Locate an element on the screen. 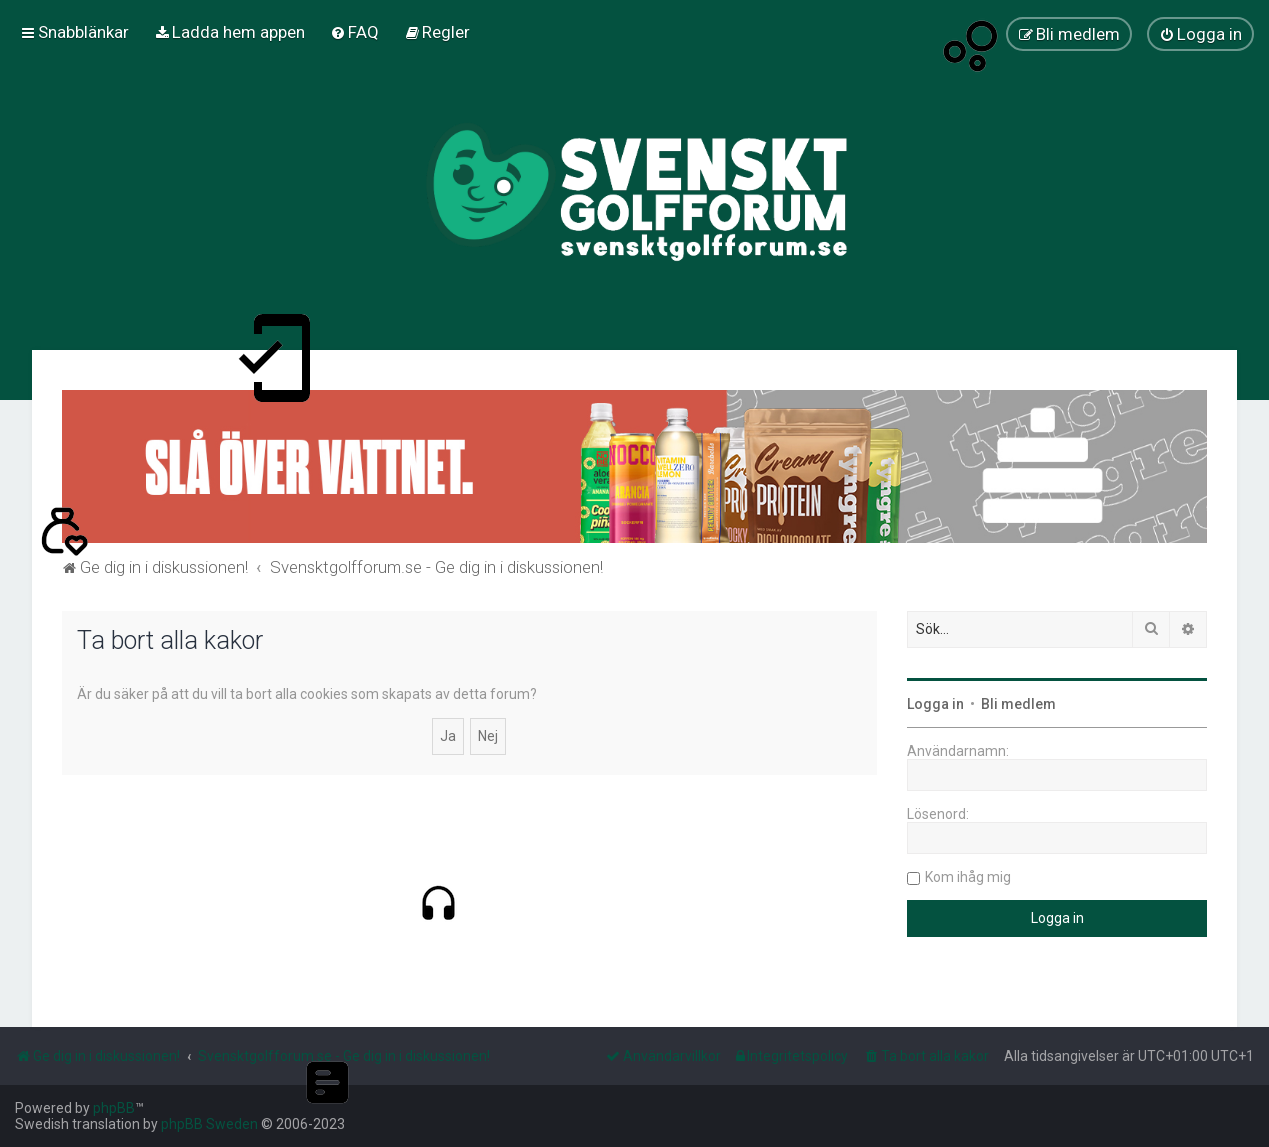  donate to a cause or charity is located at coordinates (62, 530).